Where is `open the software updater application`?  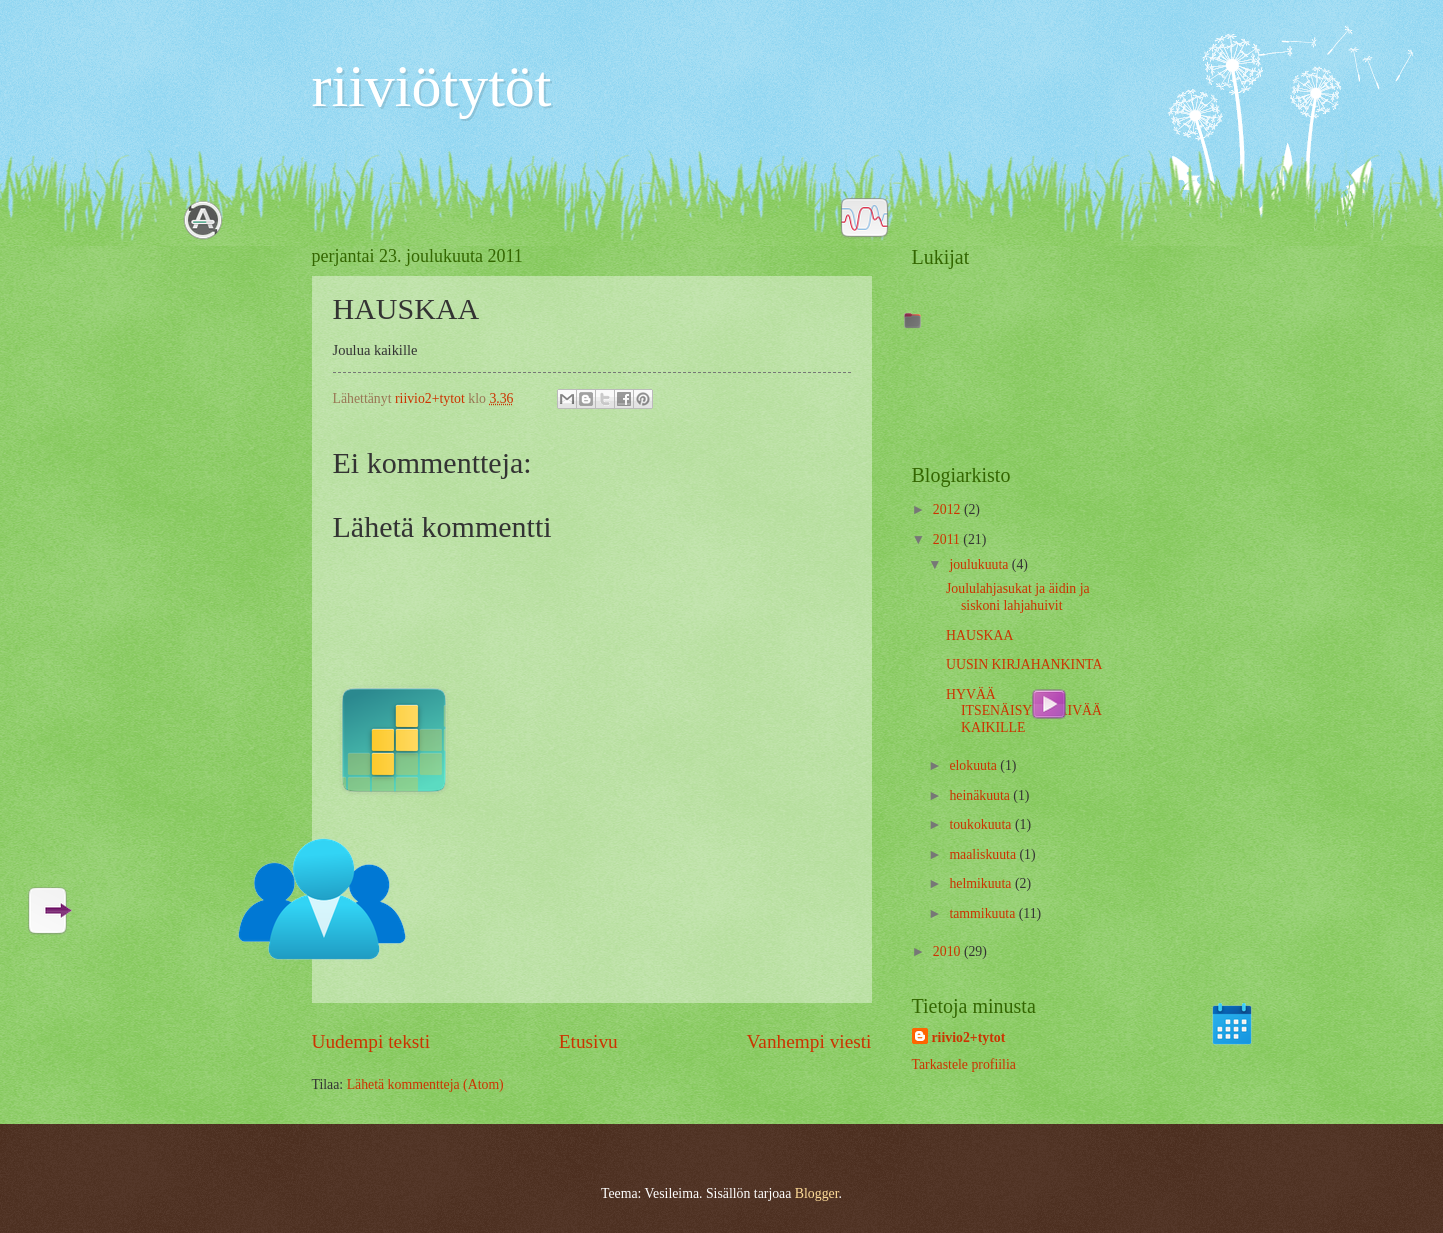
open the software updater application is located at coordinates (203, 220).